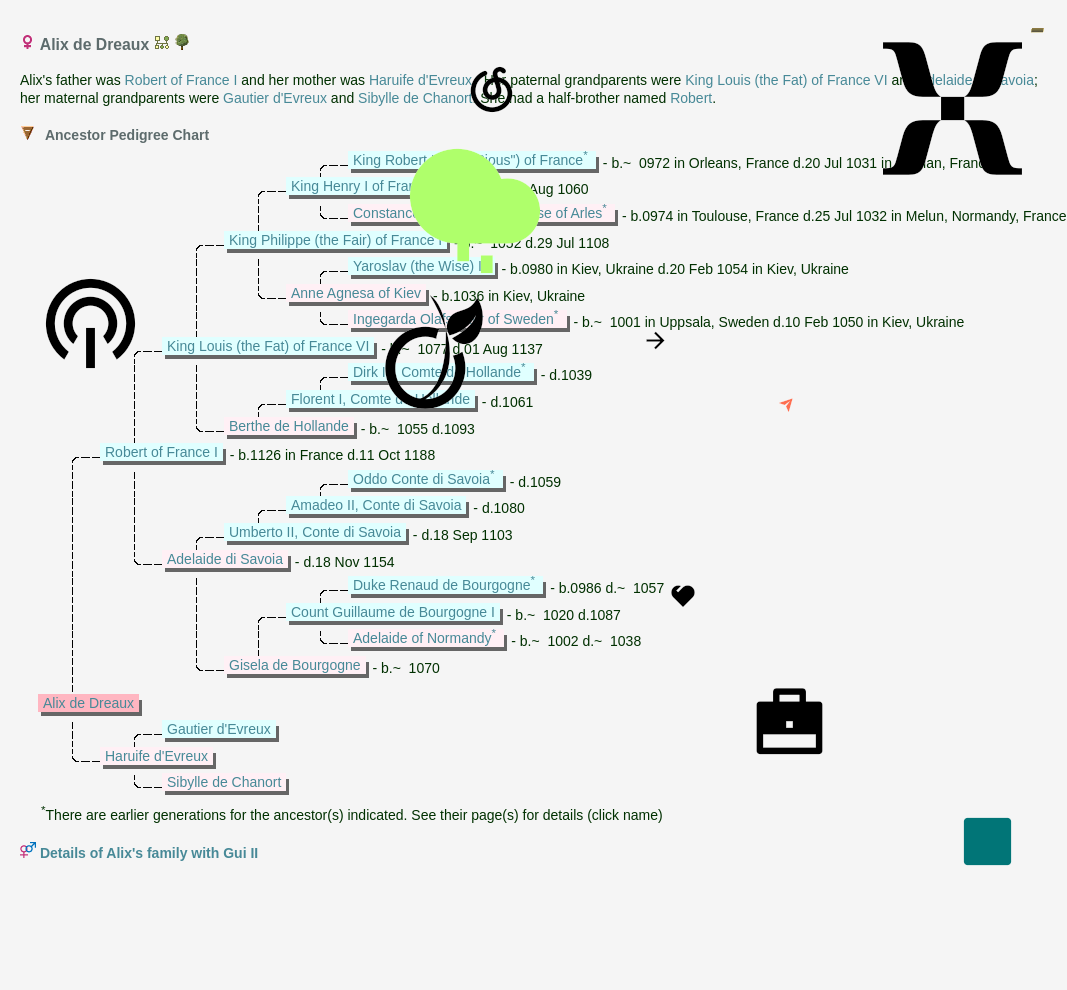  Describe the element at coordinates (90, 323) in the screenshot. I see `indicates network signal or broadcast strength` at that location.